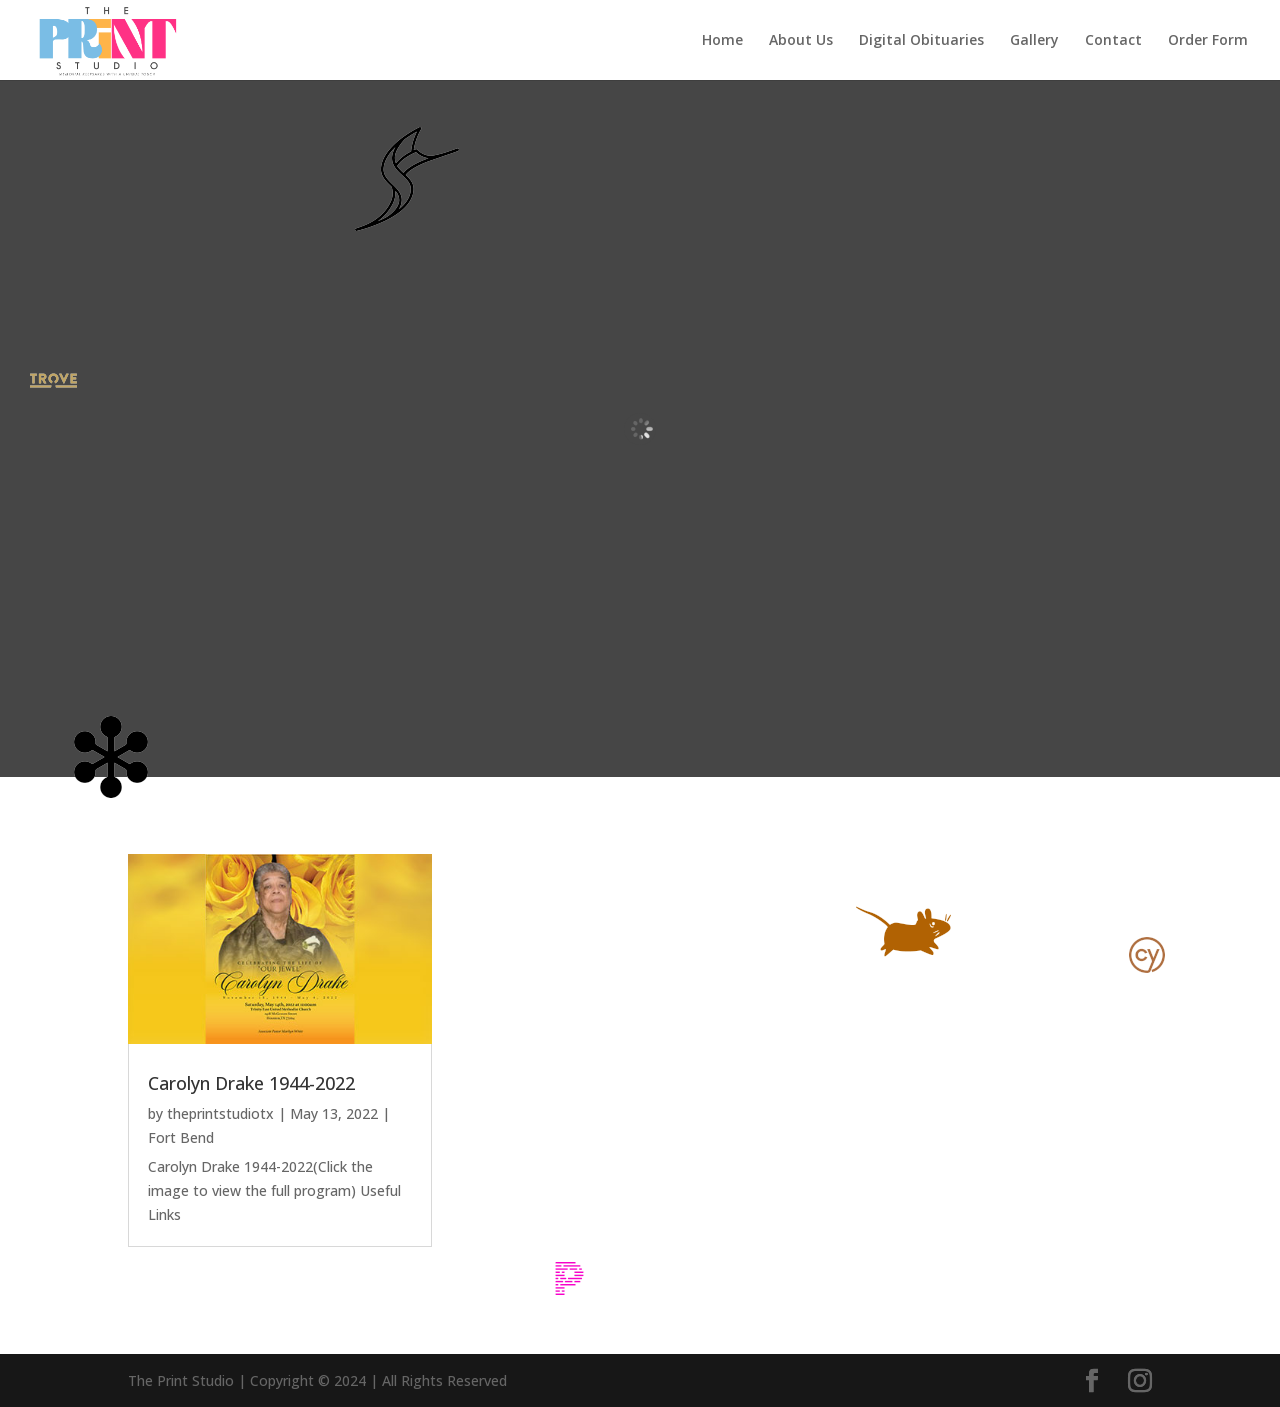 This screenshot has width=1280, height=1407. I want to click on cypress testing framework logo, so click(1147, 955).